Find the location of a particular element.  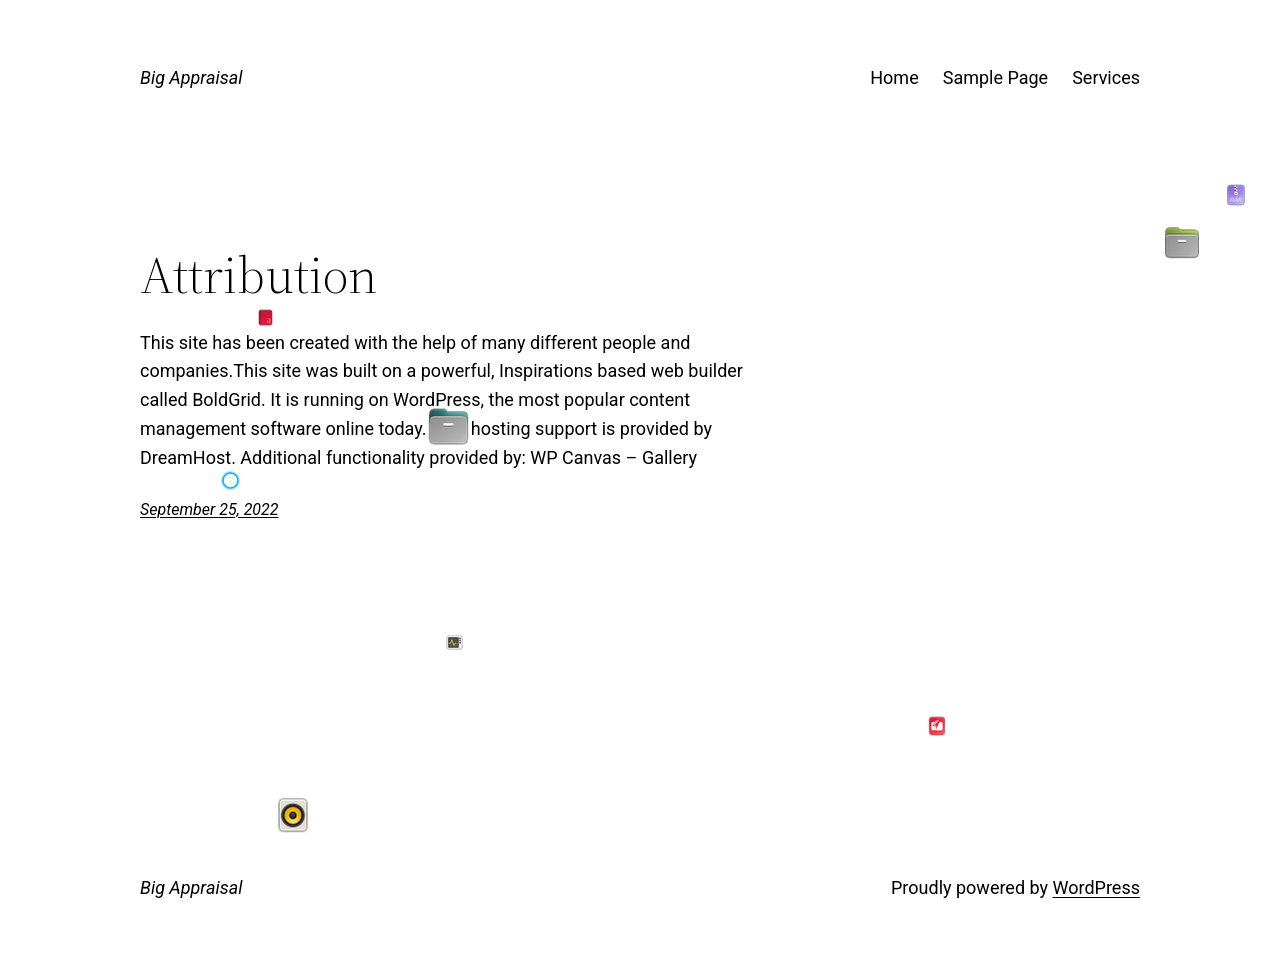

open Microsoft Cortana voice assistant is located at coordinates (230, 480).